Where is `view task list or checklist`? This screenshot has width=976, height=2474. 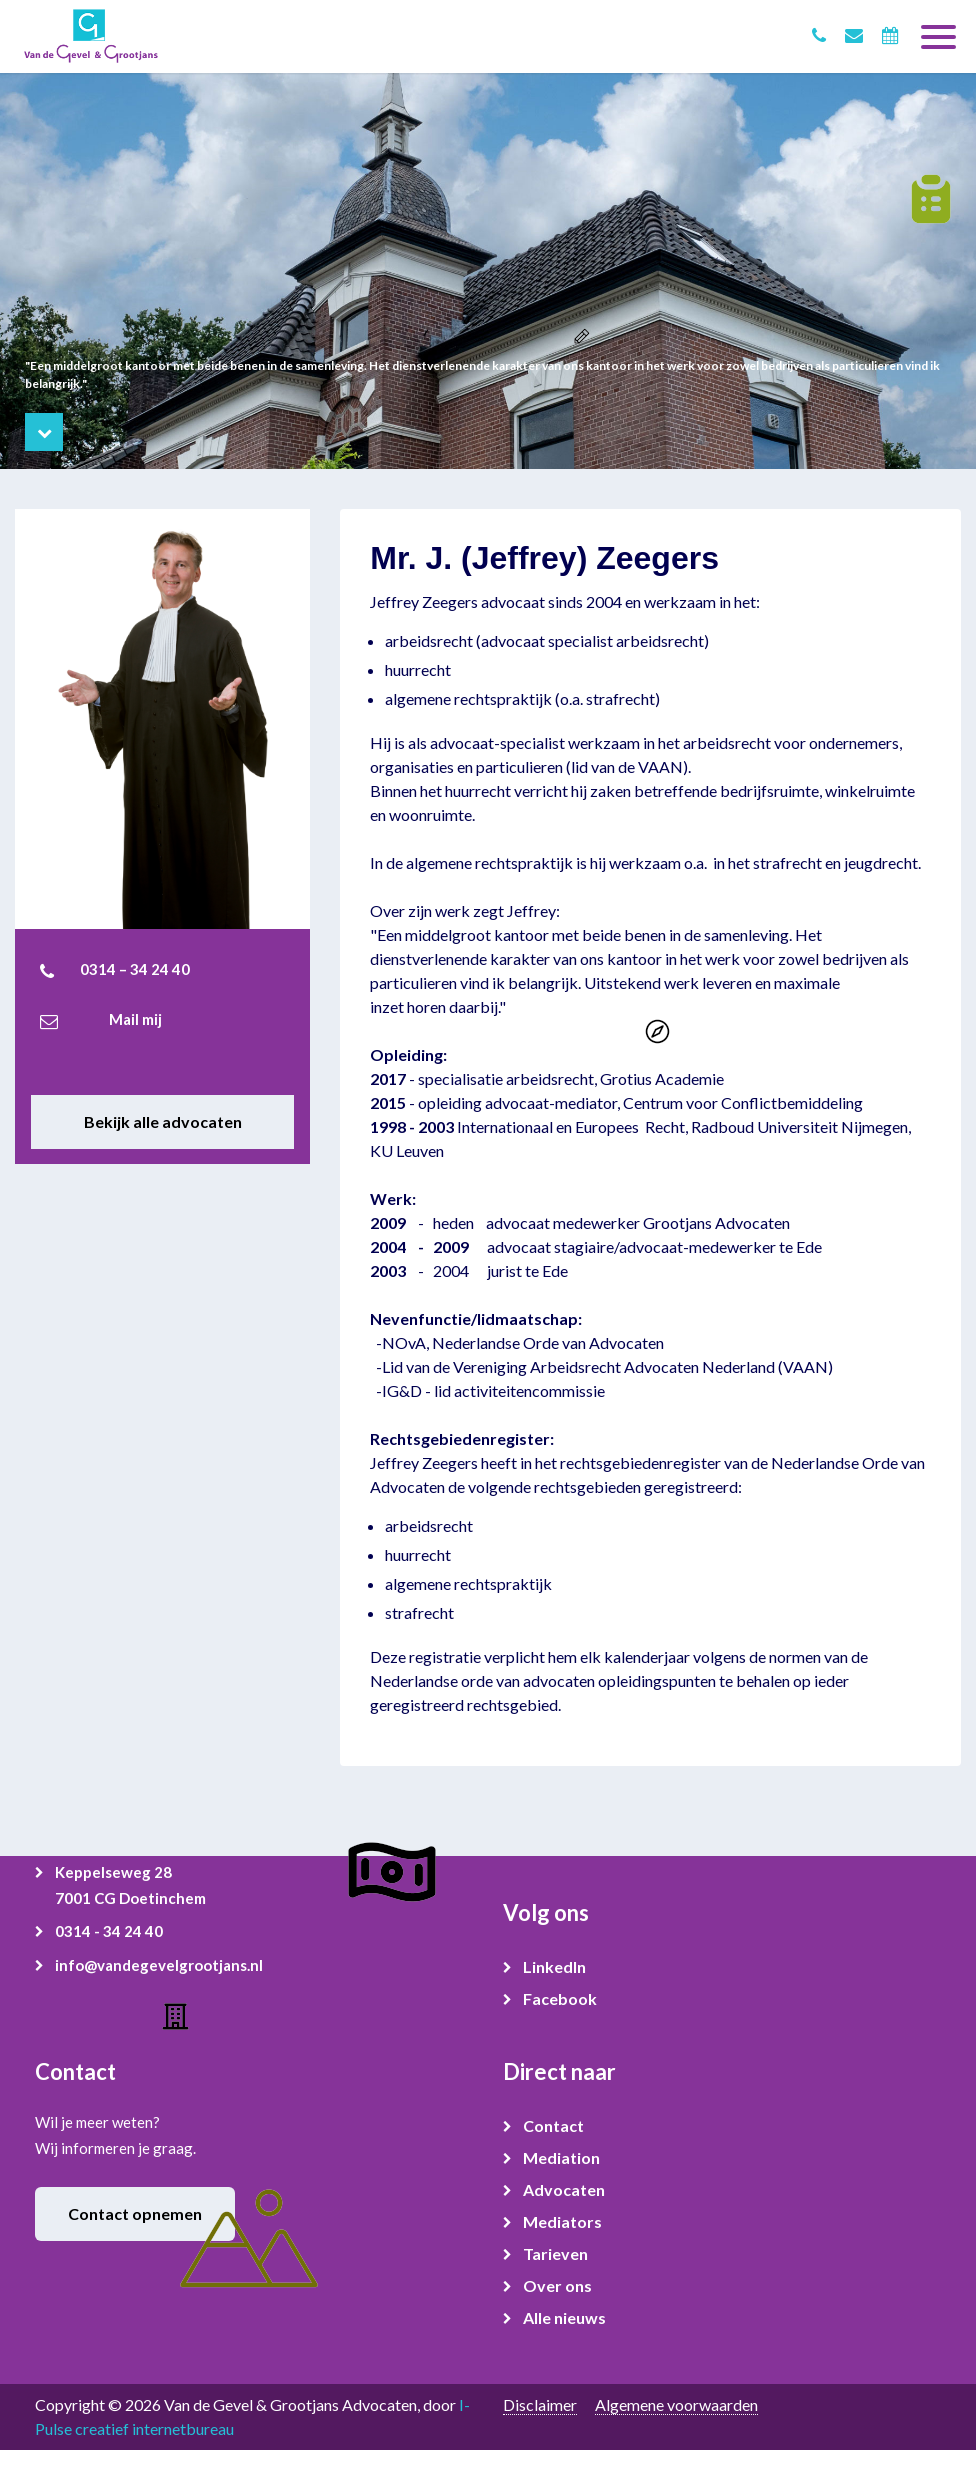
view task list or checklist is located at coordinates (931, 199).